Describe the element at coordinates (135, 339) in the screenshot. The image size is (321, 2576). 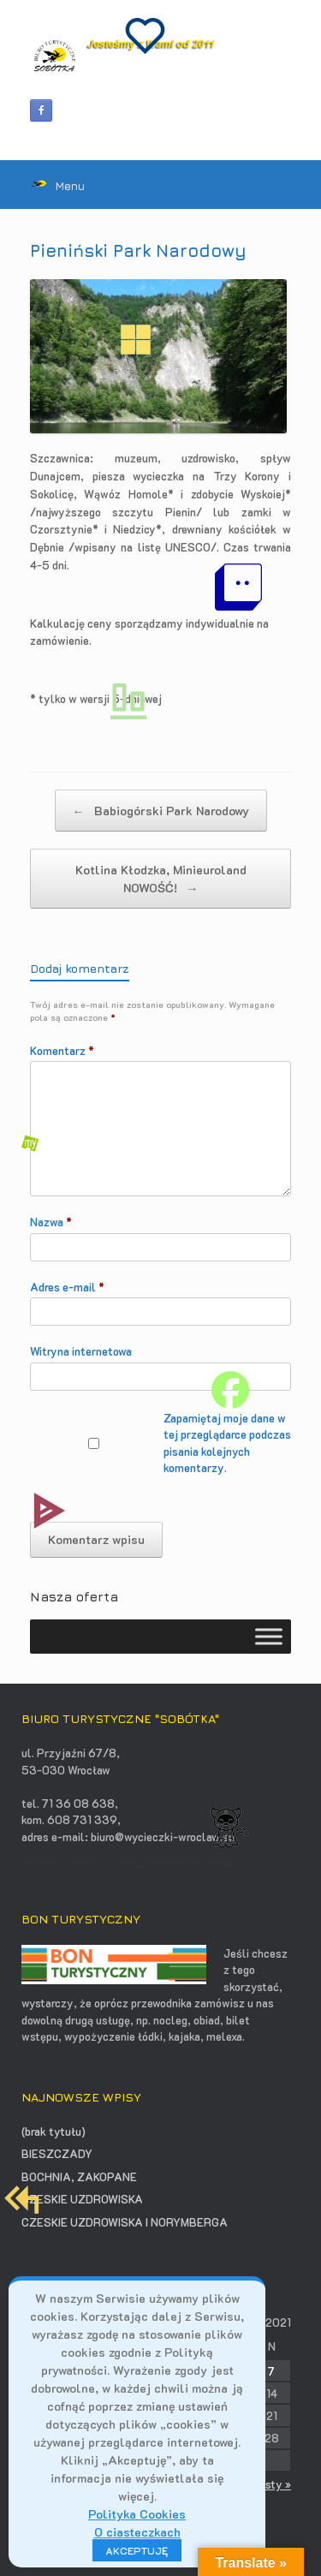
I see `microsoft brand logo` at that location.